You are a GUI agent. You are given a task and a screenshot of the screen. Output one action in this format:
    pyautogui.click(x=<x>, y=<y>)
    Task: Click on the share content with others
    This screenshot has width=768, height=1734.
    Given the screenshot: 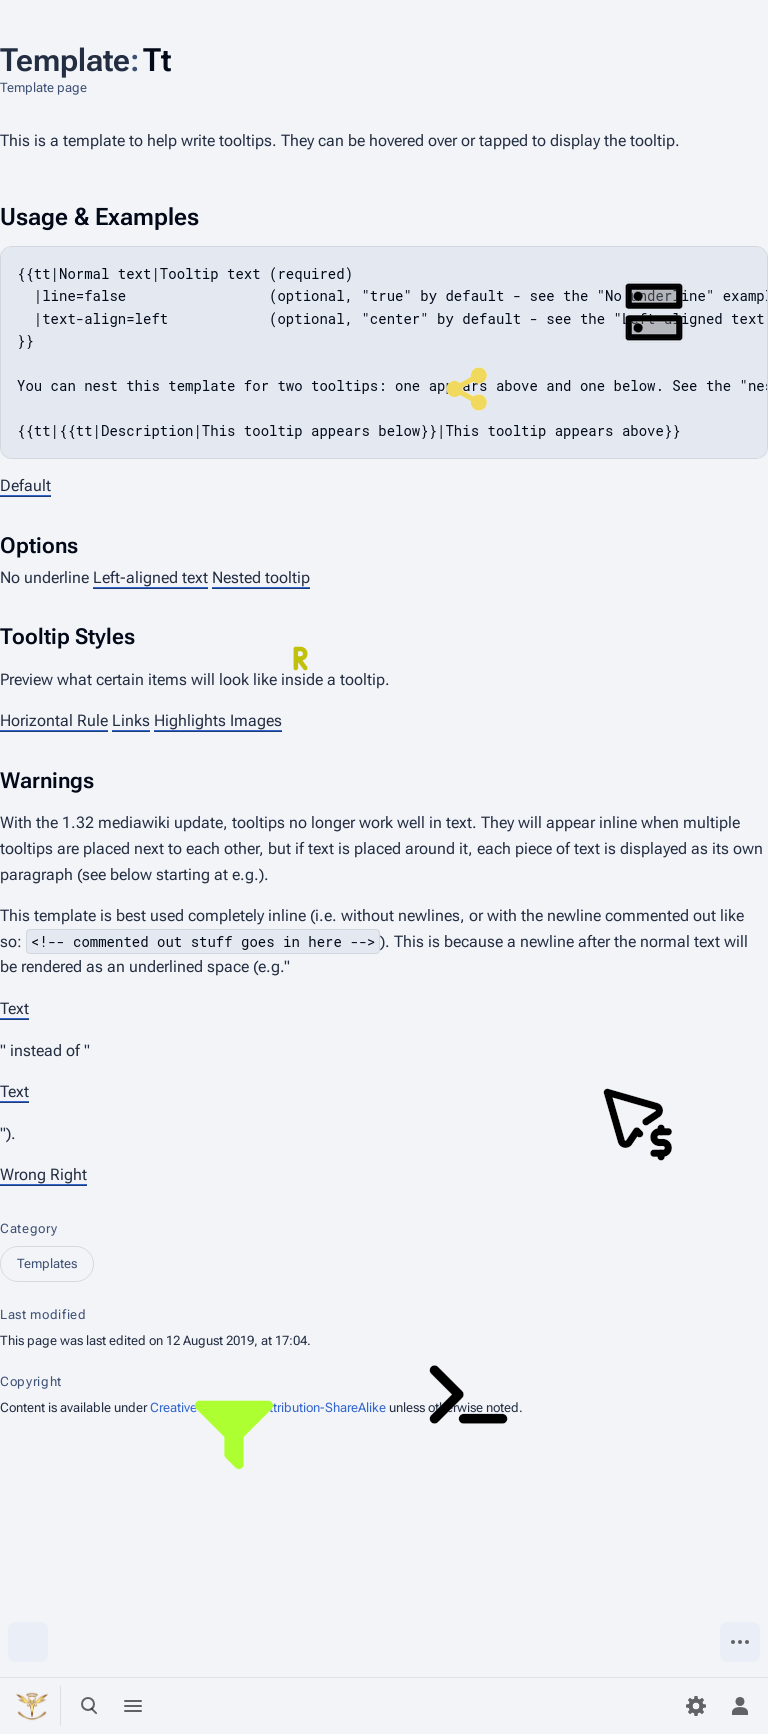 What is the action you would take?
    pyautogui.click(x=468, y=389)
    